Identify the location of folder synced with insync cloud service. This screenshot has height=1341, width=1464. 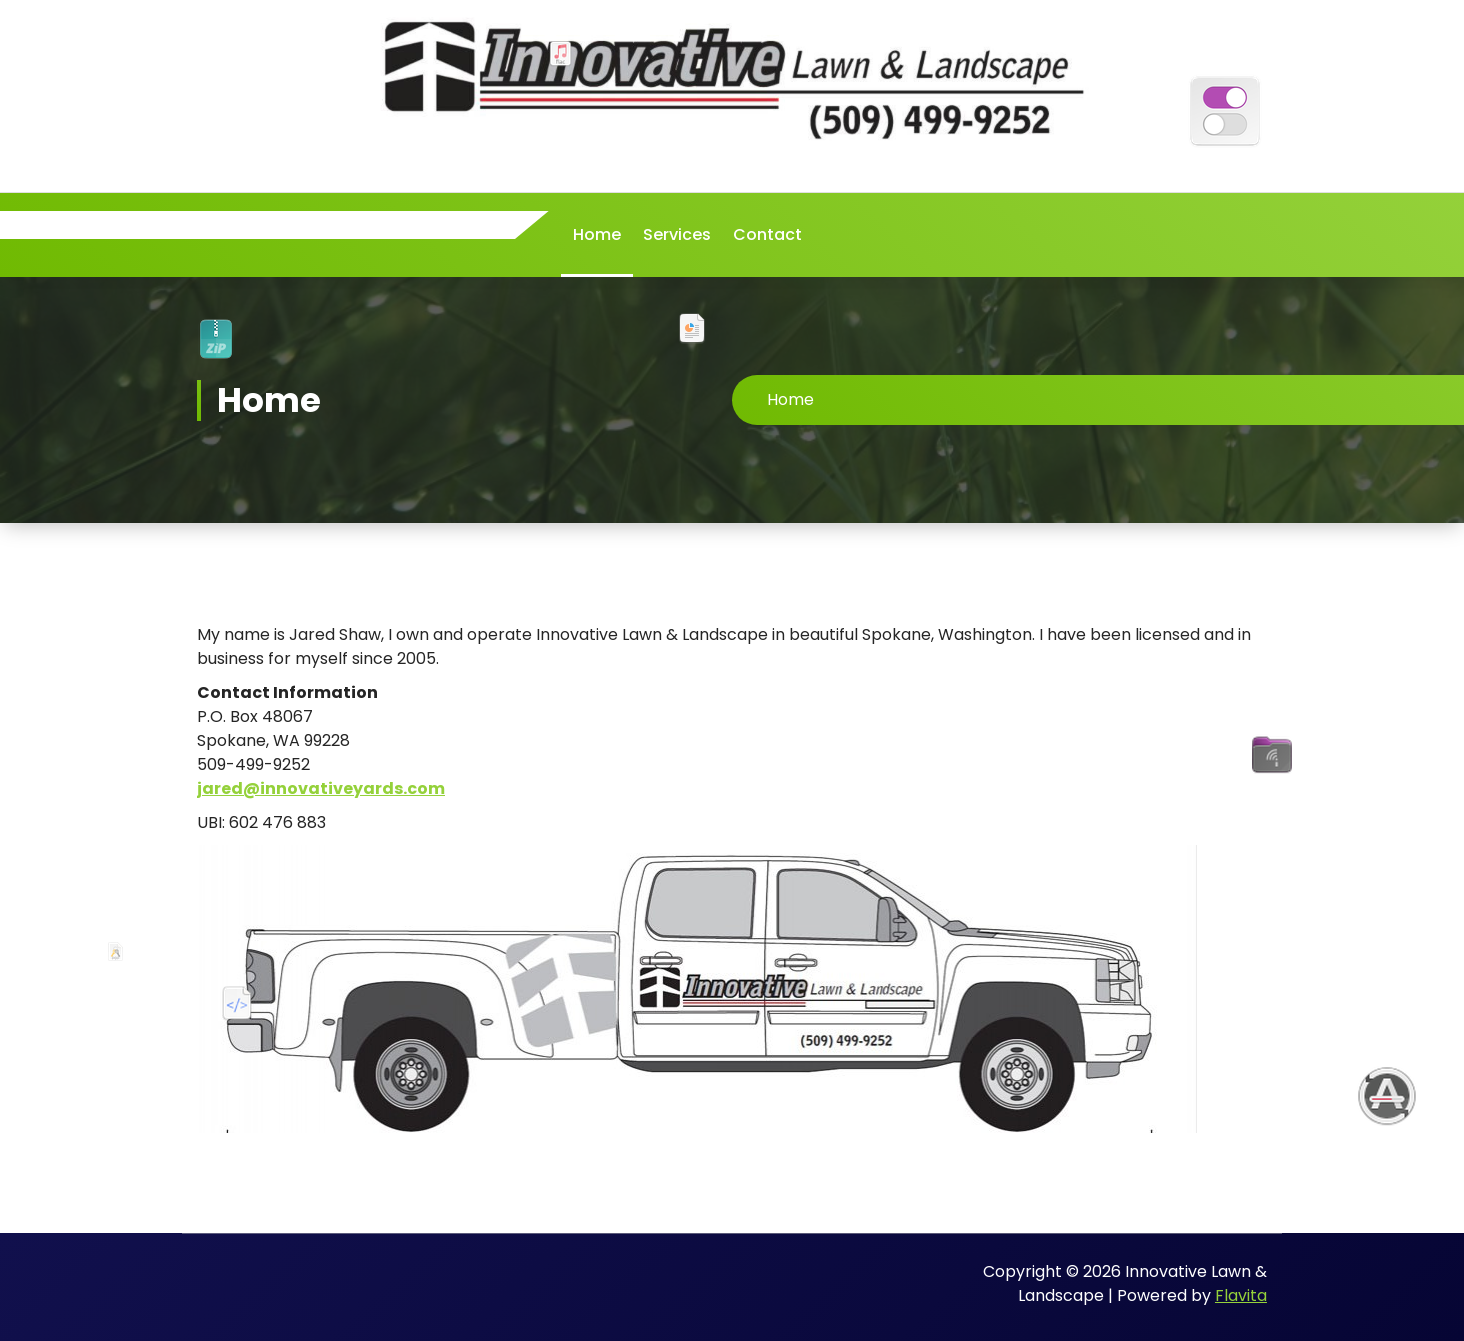
(1272, 754).